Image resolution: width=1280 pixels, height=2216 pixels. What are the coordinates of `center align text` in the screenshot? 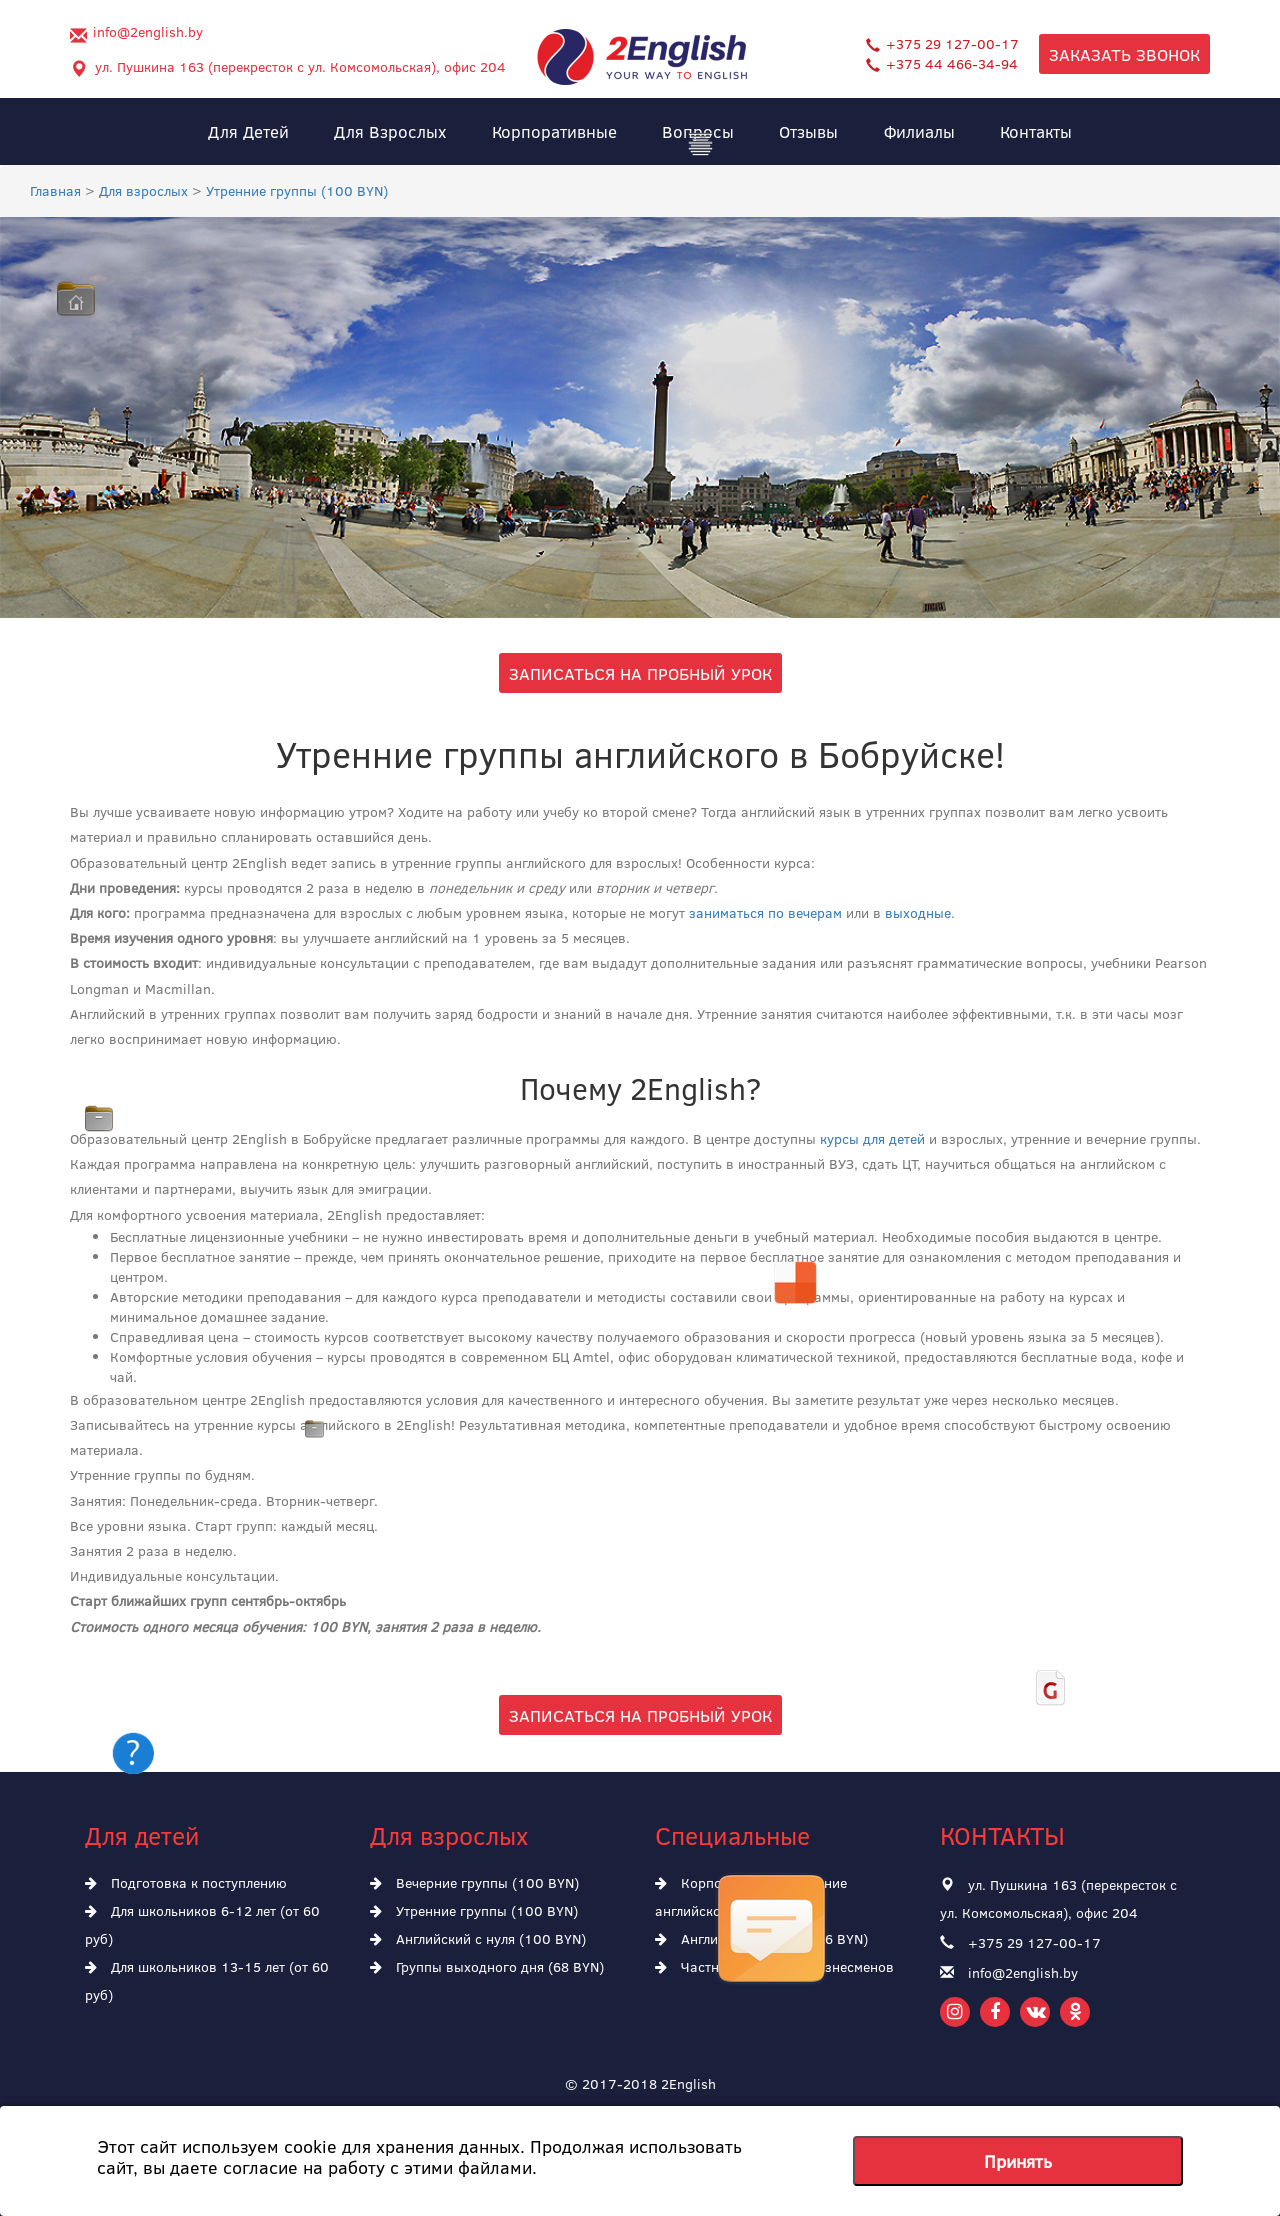 It's located at (700, 143).